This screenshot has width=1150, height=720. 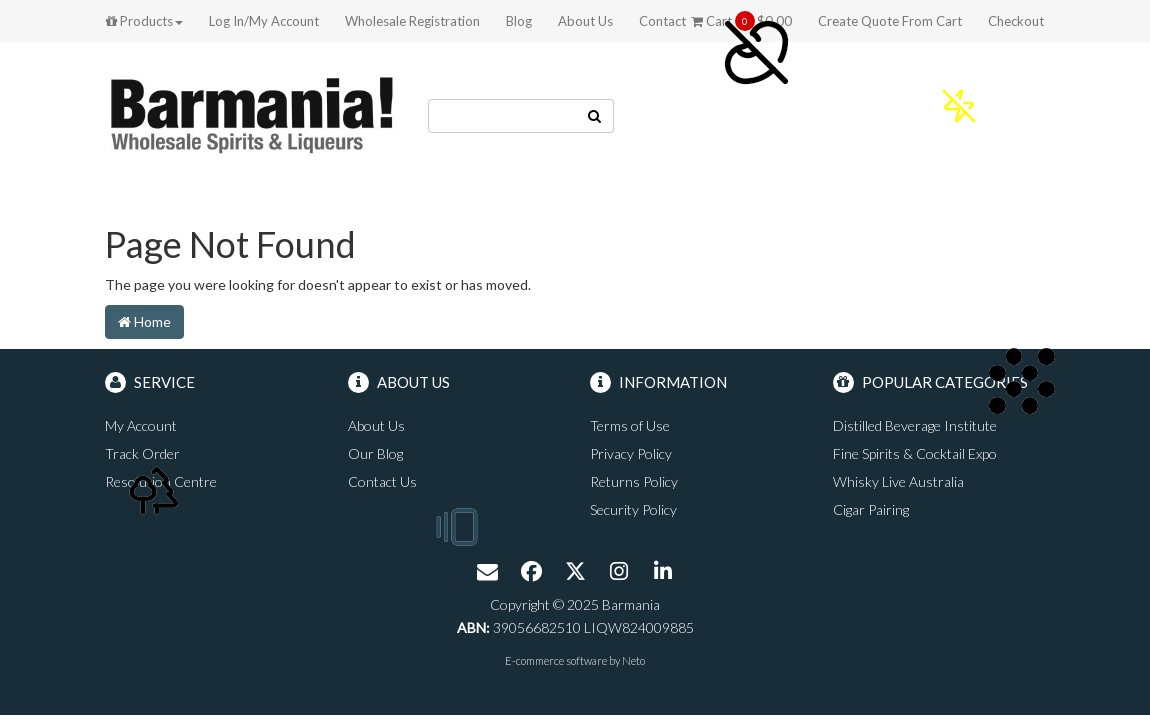 I want to click on indicates item contains no beans or is bean-free, so click(x=756, y=52).